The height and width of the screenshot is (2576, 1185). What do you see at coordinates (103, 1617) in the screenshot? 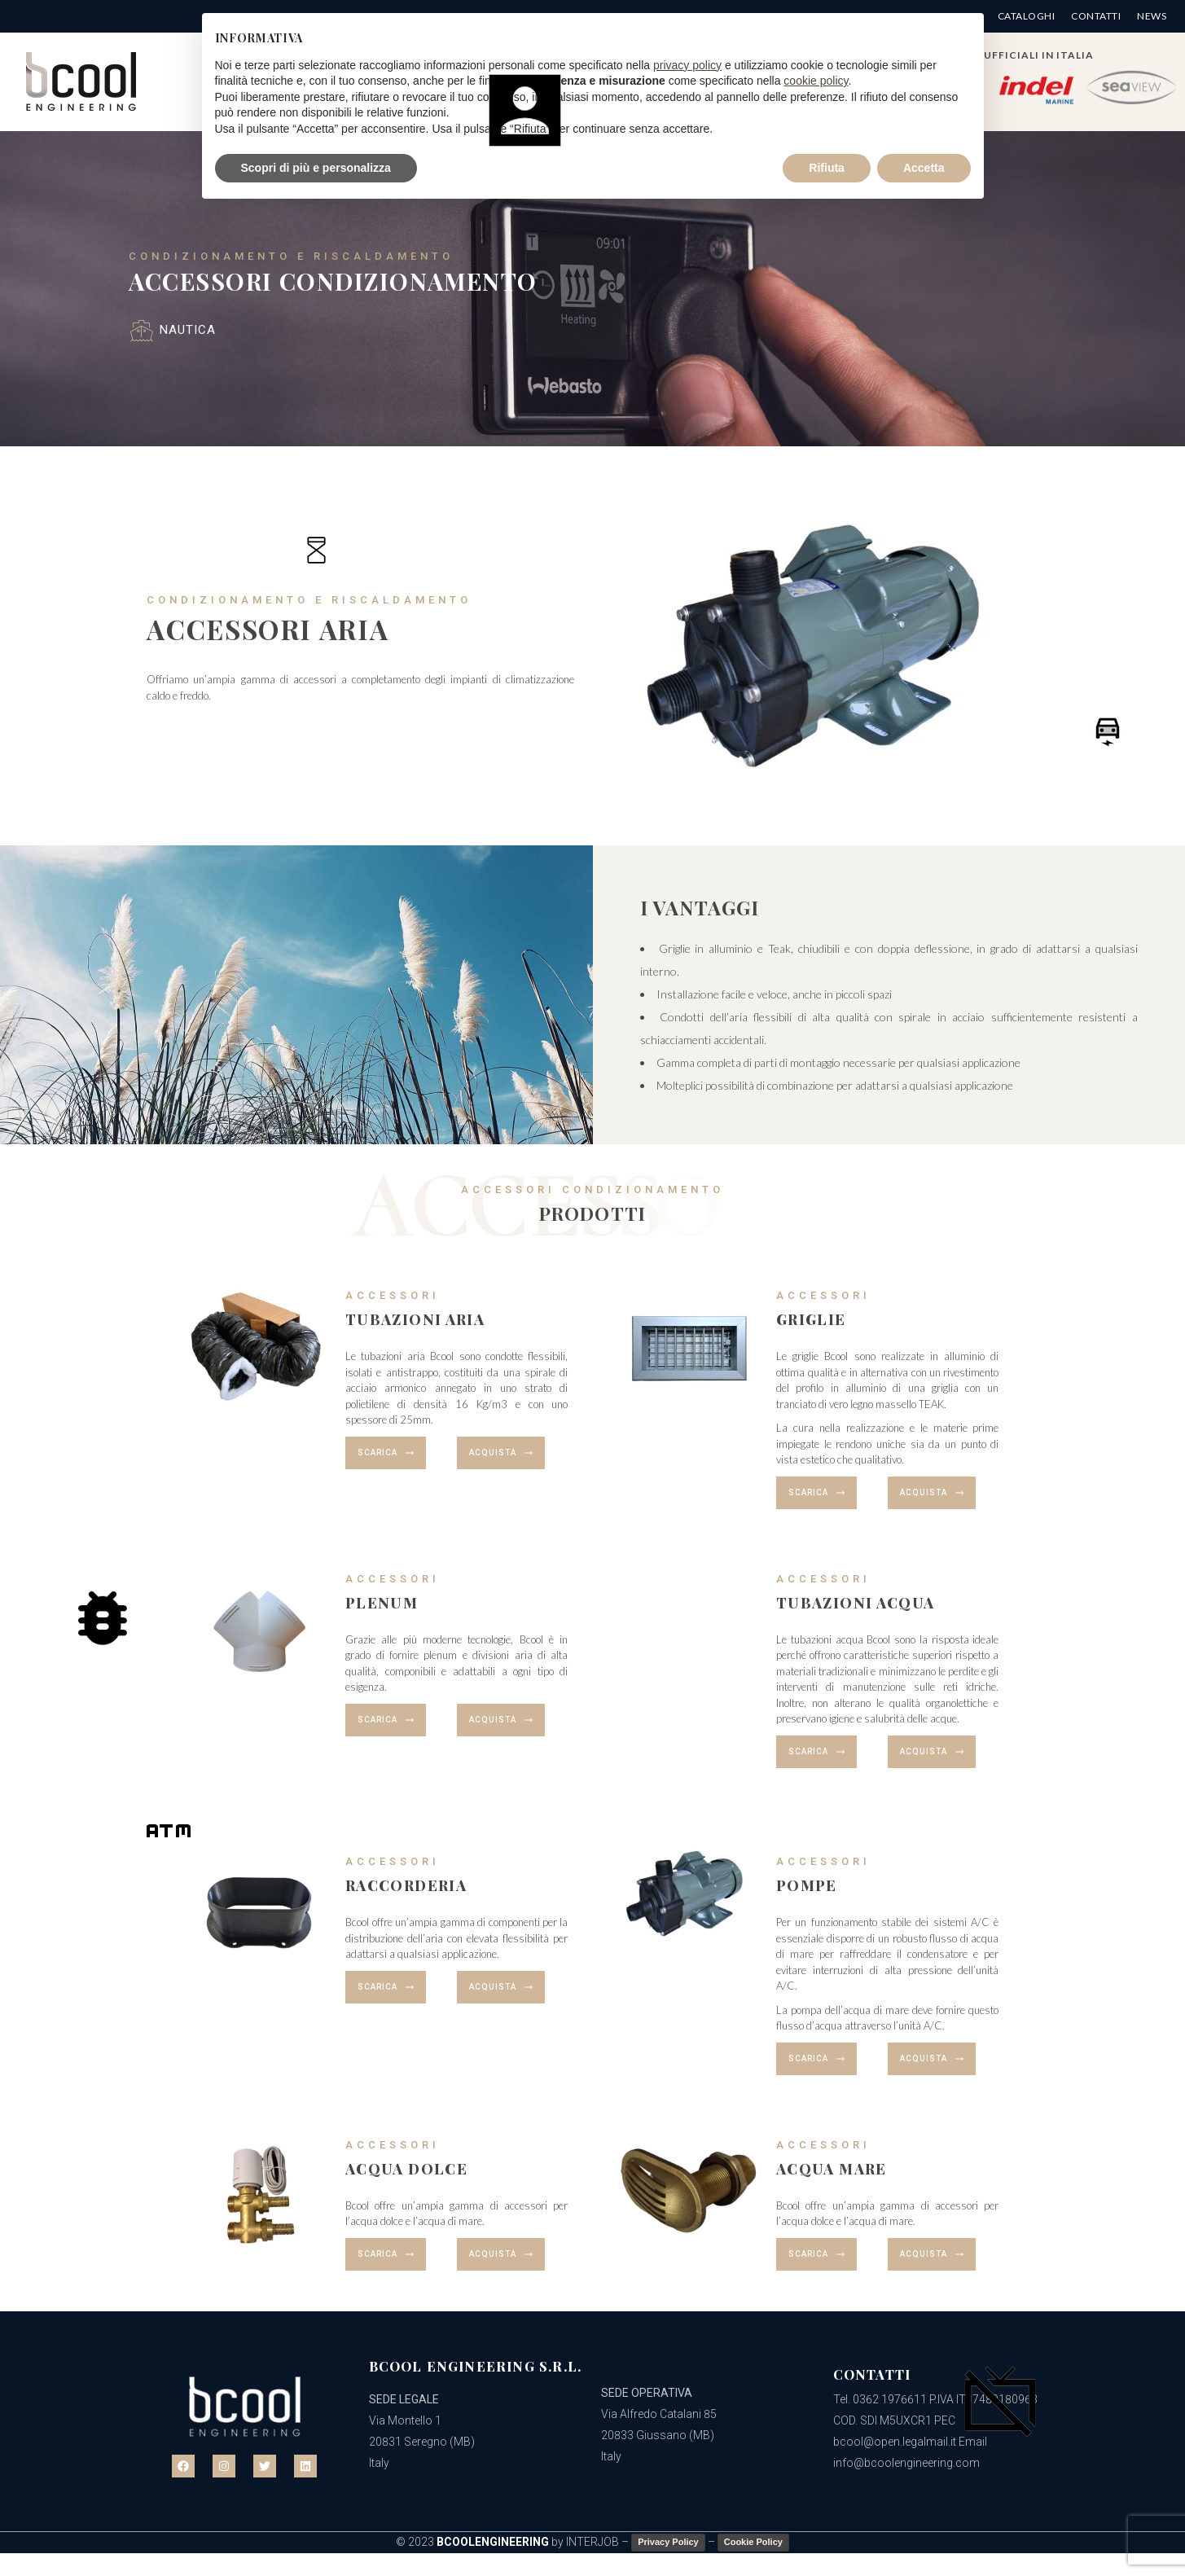
I see `report a bug or issue` at bounding box center [103, 1617].